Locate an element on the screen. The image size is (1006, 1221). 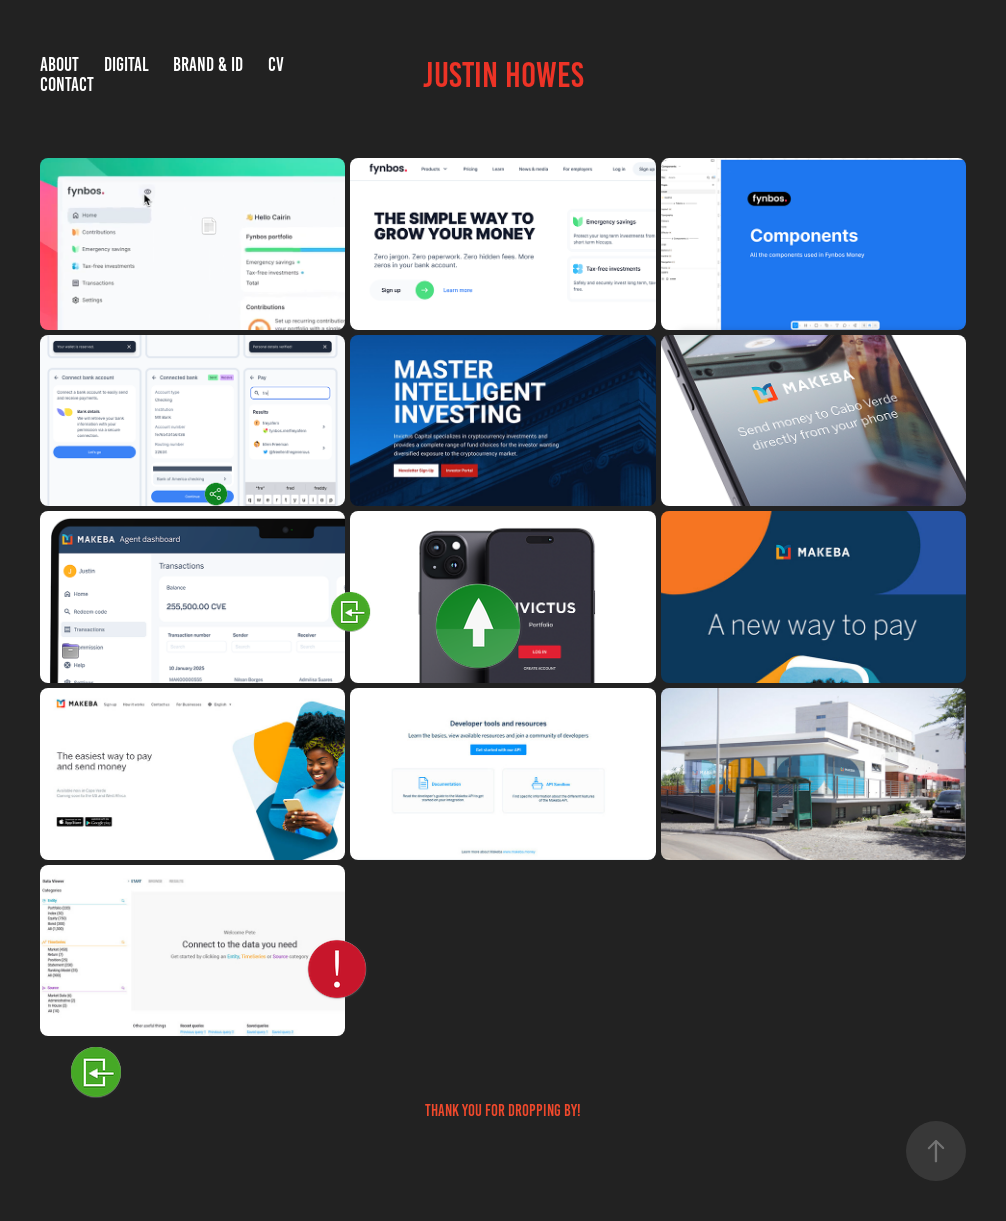
log out of the current session is located at coordinates (351, 612).